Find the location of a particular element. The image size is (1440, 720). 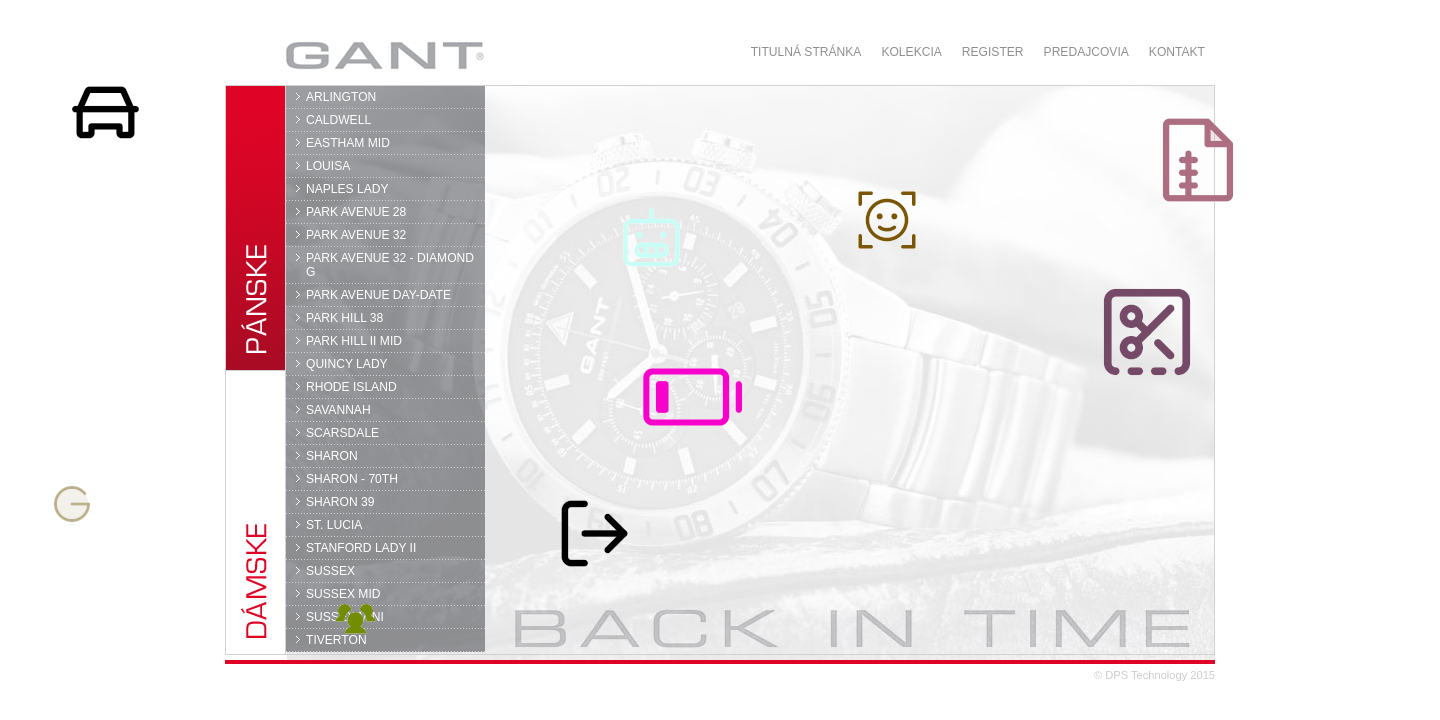

sign in with Google is located at coordinates (72, 504).